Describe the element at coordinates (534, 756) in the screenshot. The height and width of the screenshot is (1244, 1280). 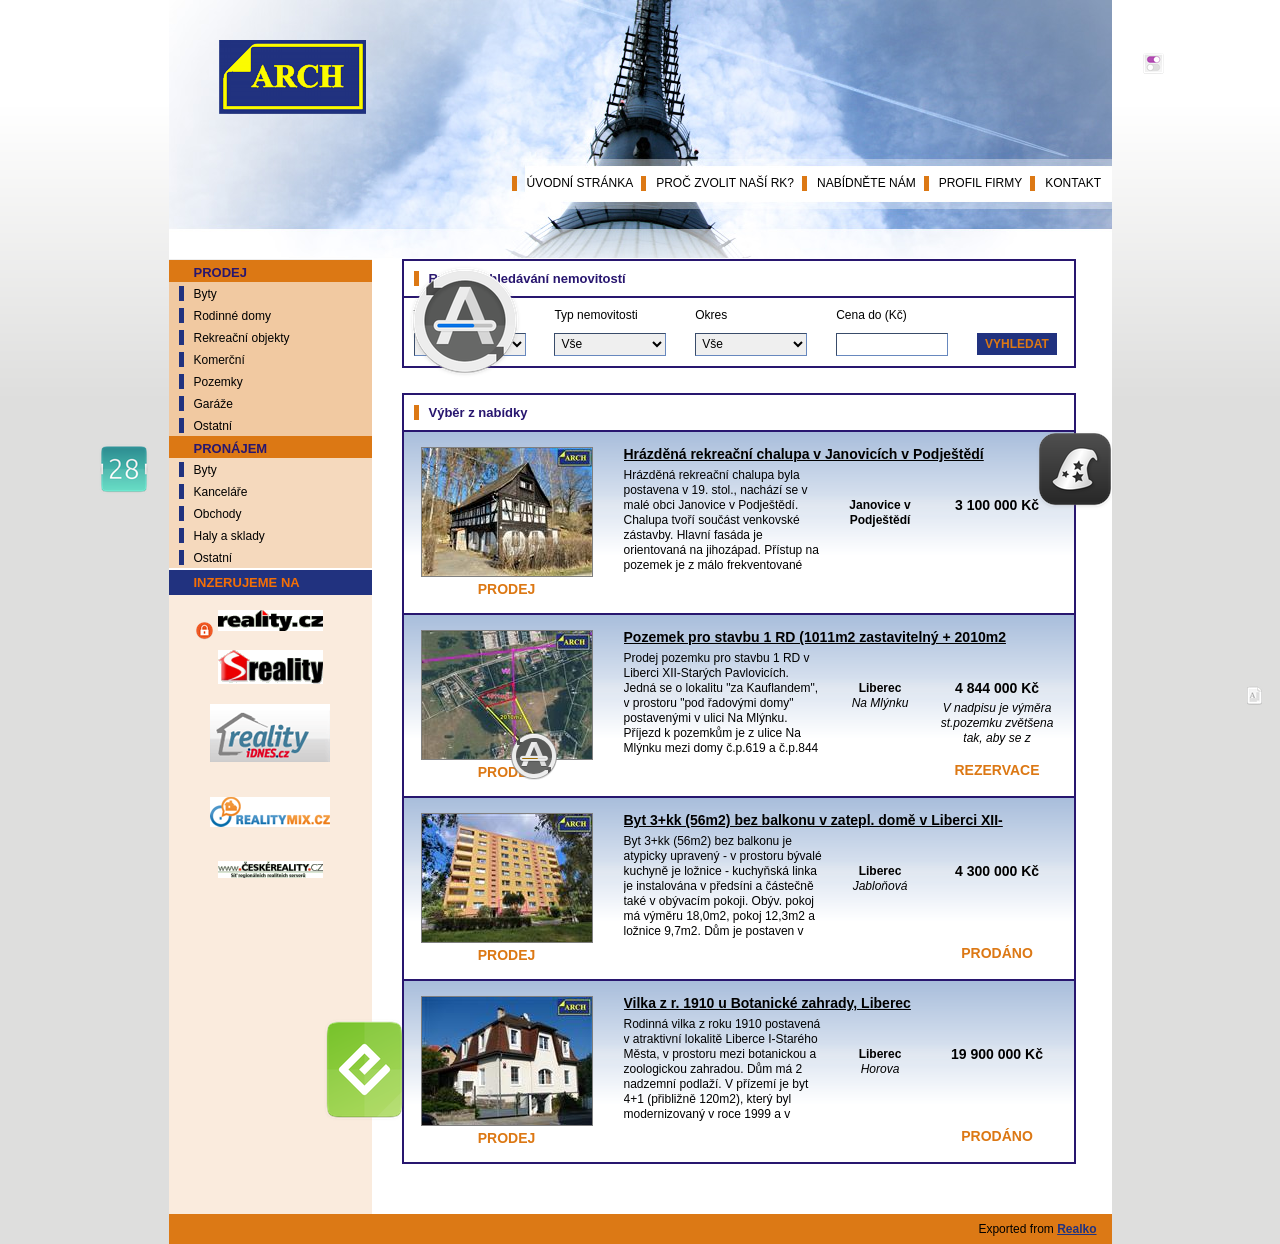
I see `open the software update manager` at that location.